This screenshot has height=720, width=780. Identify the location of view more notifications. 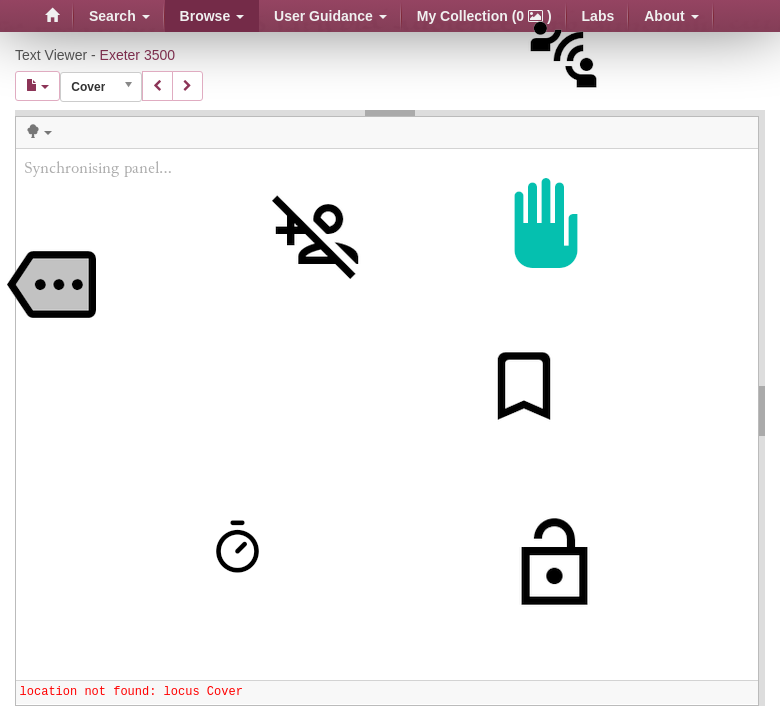
(51, 284).